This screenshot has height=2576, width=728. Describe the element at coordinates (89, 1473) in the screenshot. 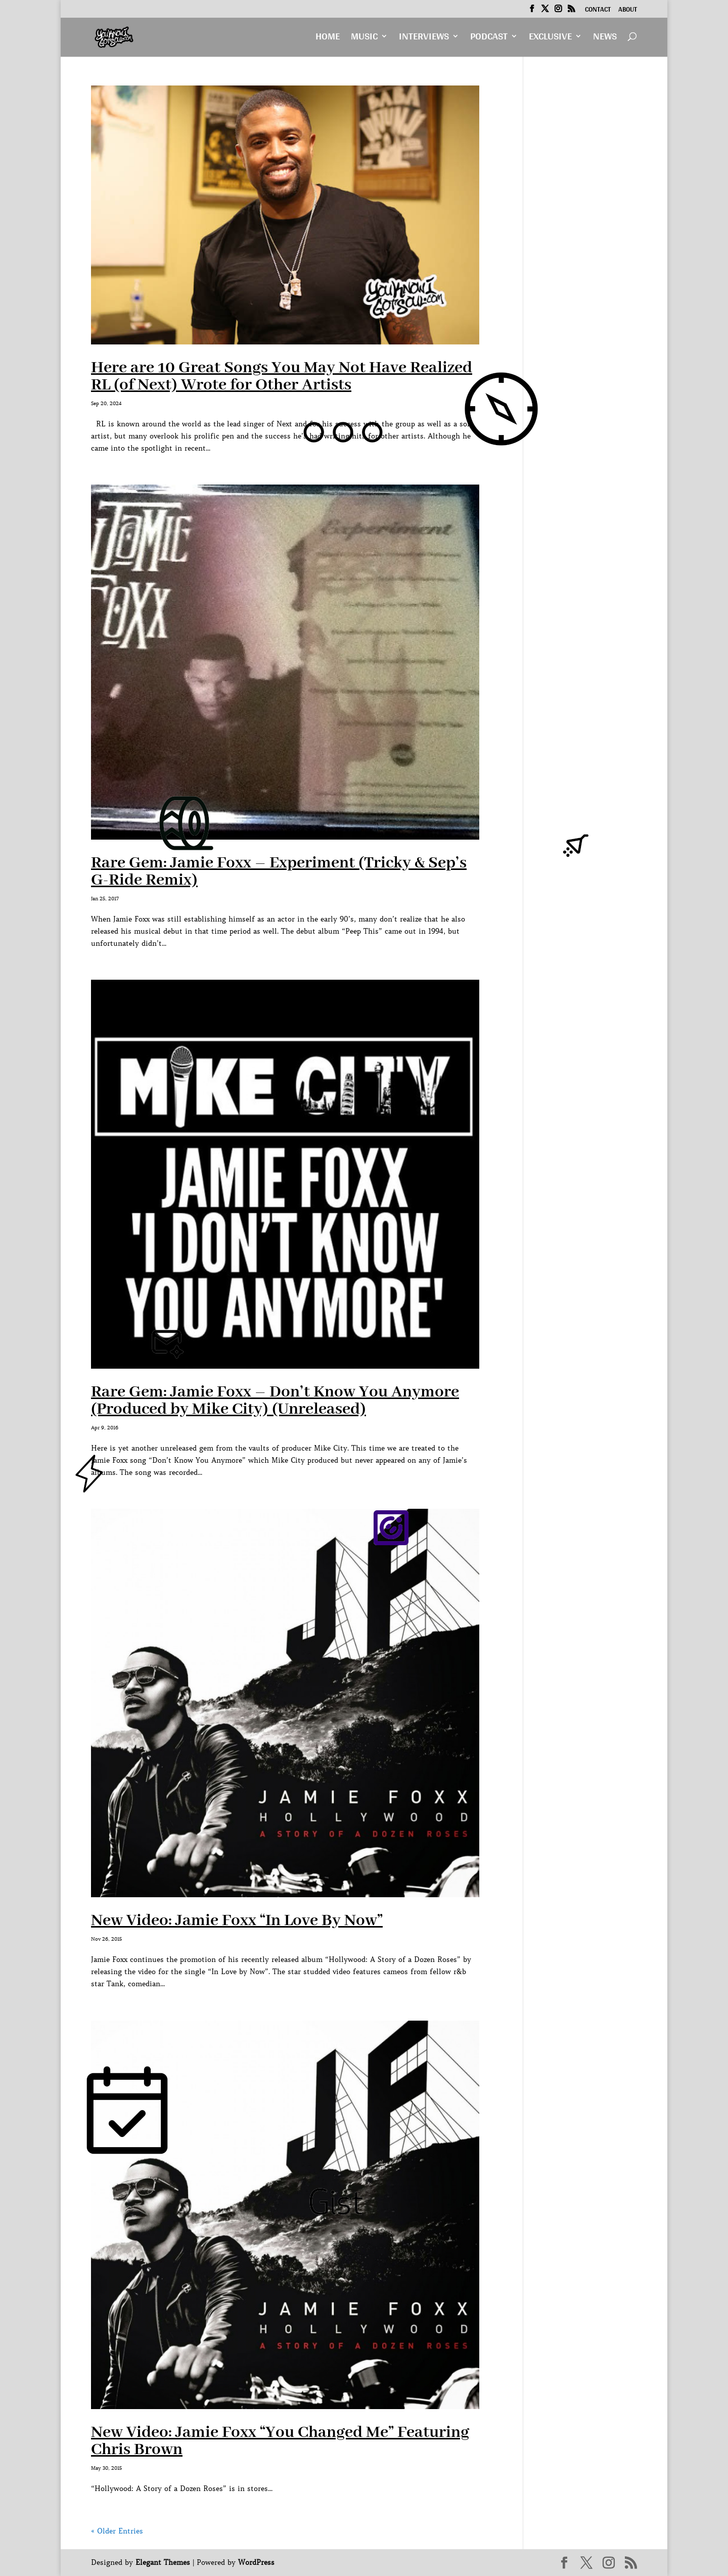

I see `indicates fast or instant action` at that location.